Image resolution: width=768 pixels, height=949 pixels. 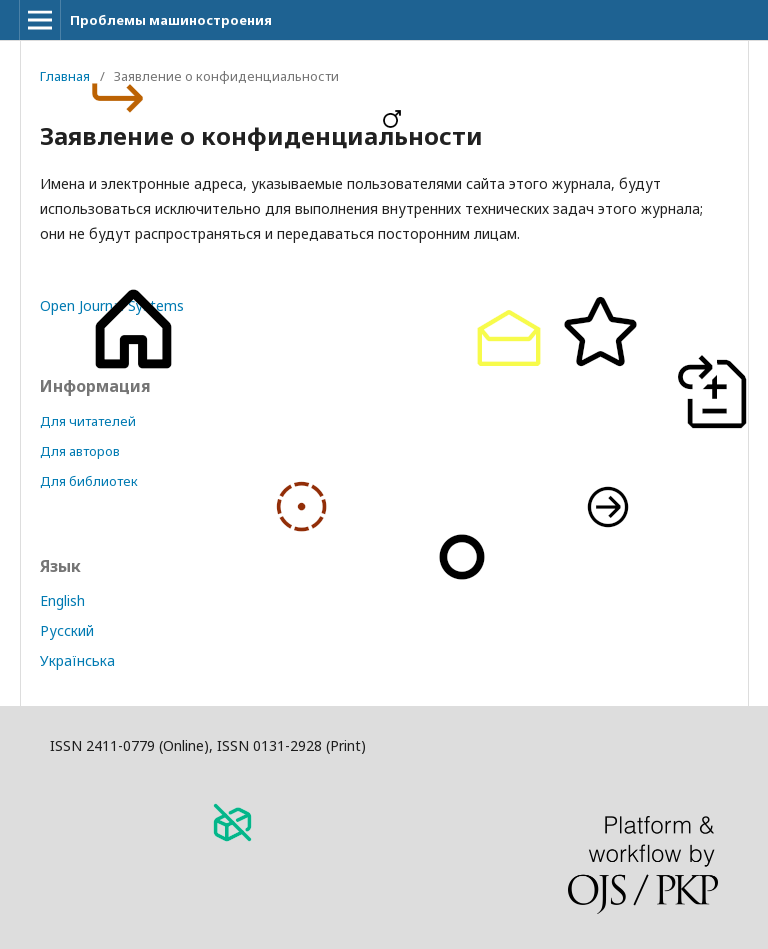 I want to click on select male gender option, so click(x=392, y=119).